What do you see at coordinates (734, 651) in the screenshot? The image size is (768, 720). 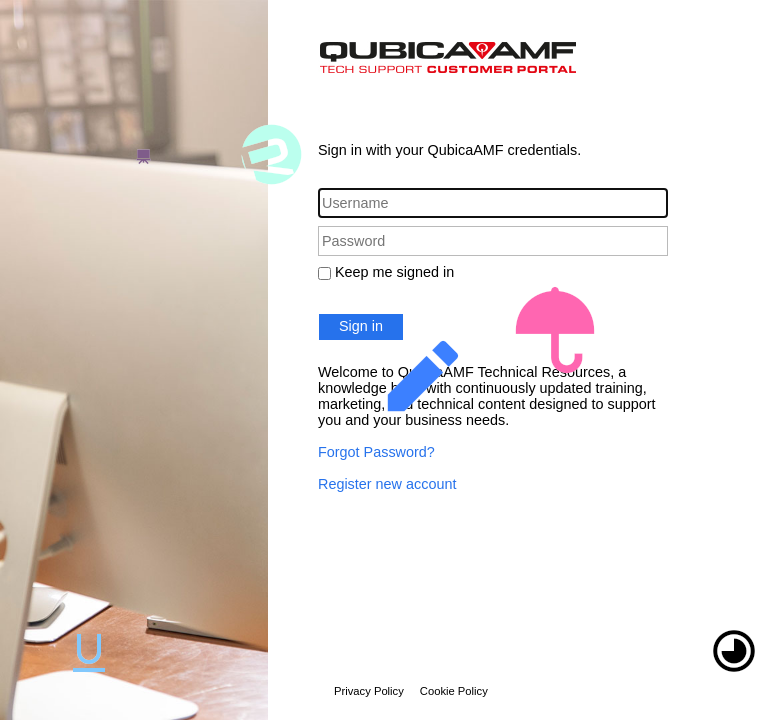 I see `indicates 75% progress complete` at bounding box center [734, 651].